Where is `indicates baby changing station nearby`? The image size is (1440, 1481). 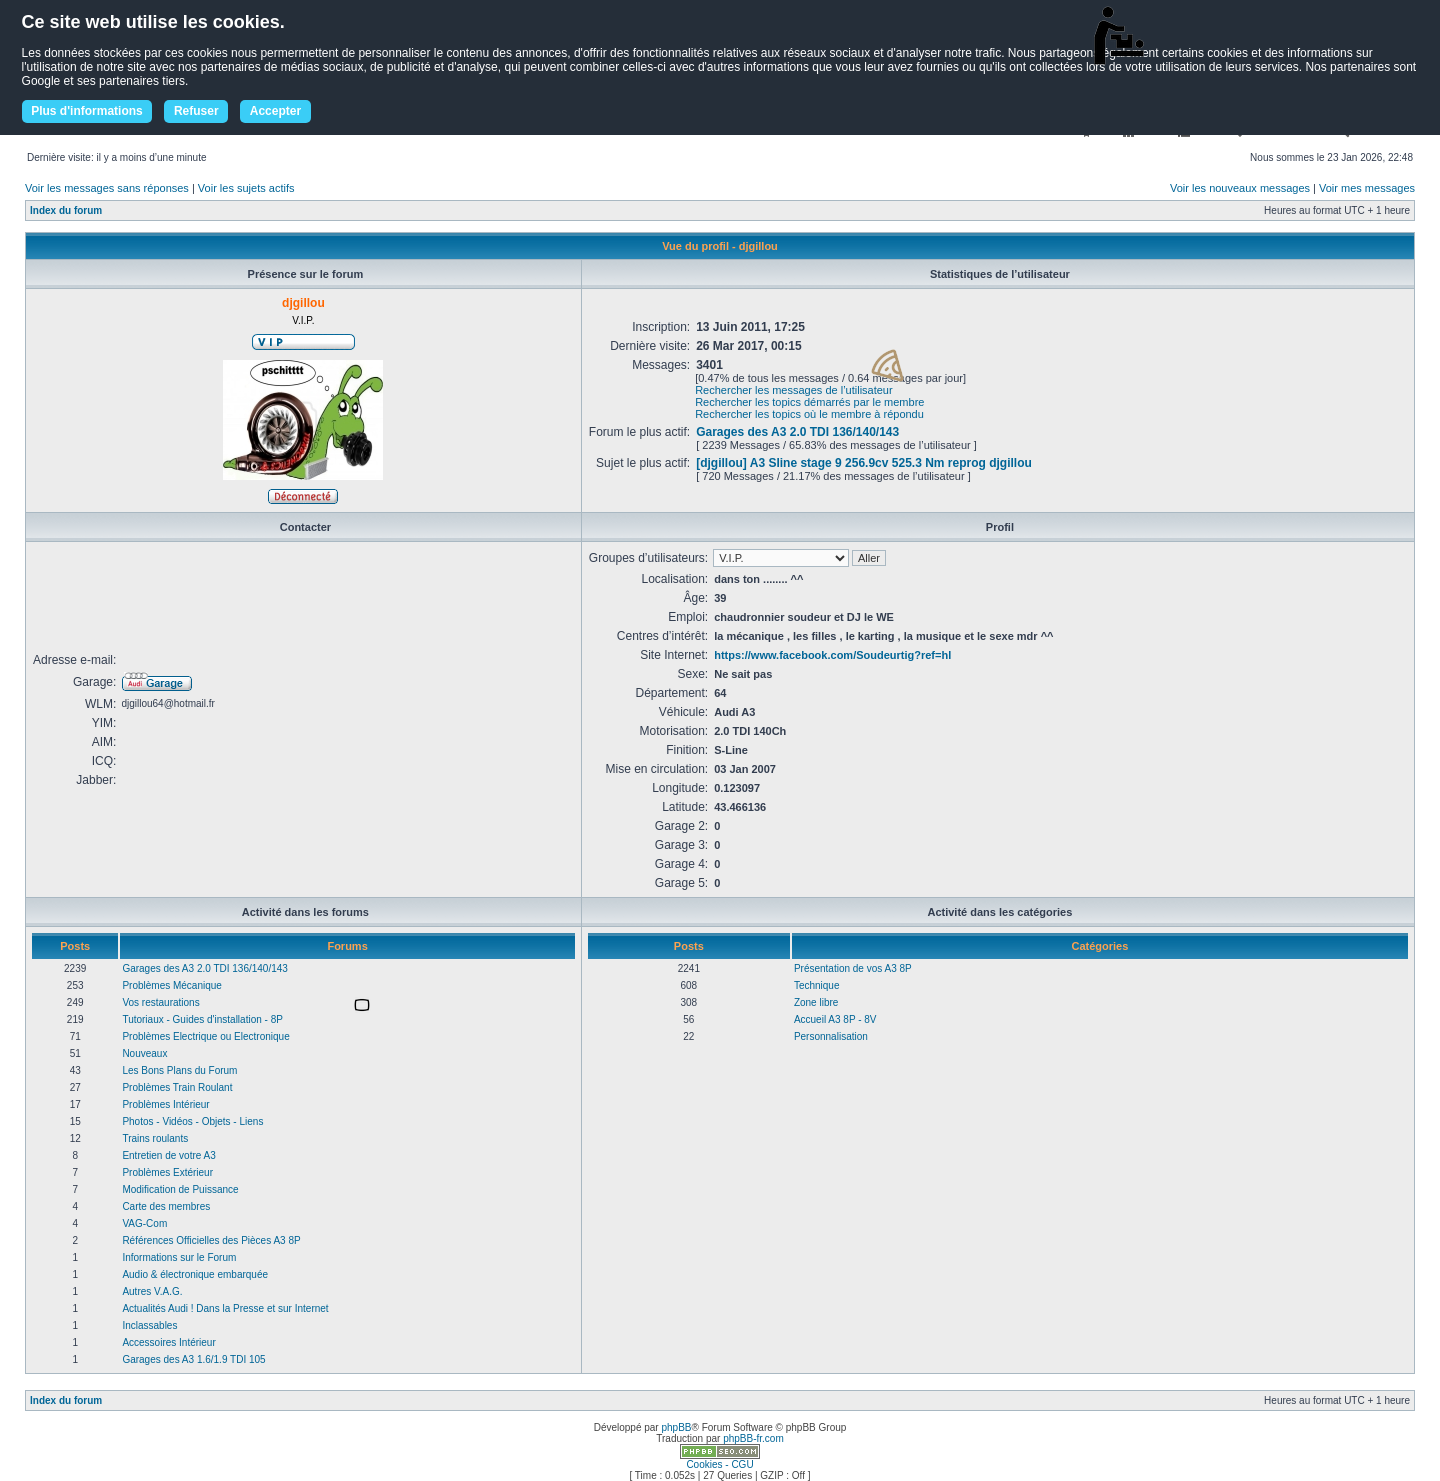 indicates baby changing station nearby is located at coordinates (1119, 37).